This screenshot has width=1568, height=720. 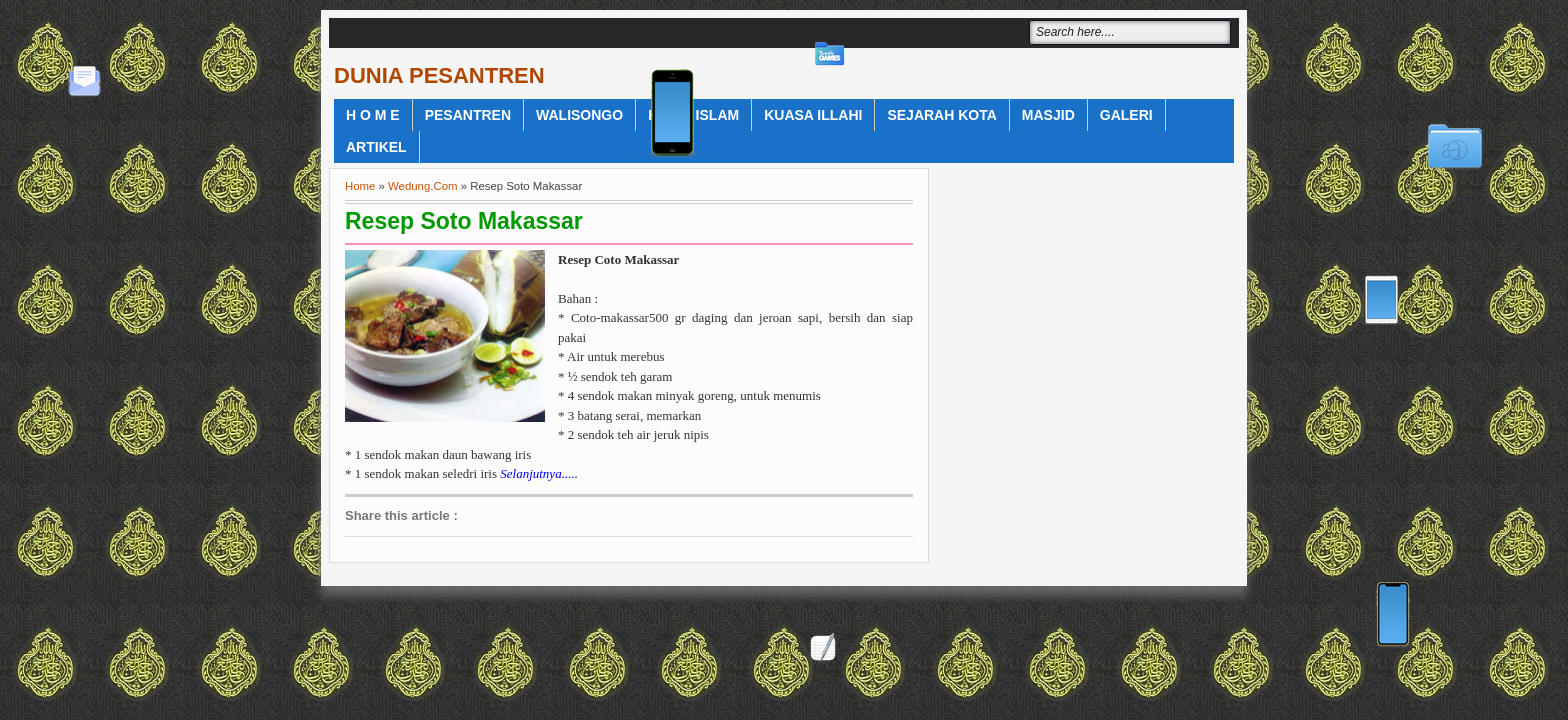 What do you see at coordinates (829, 54) in the screenshot?
I see `open humble games folder` at bounding box center [829, 54].